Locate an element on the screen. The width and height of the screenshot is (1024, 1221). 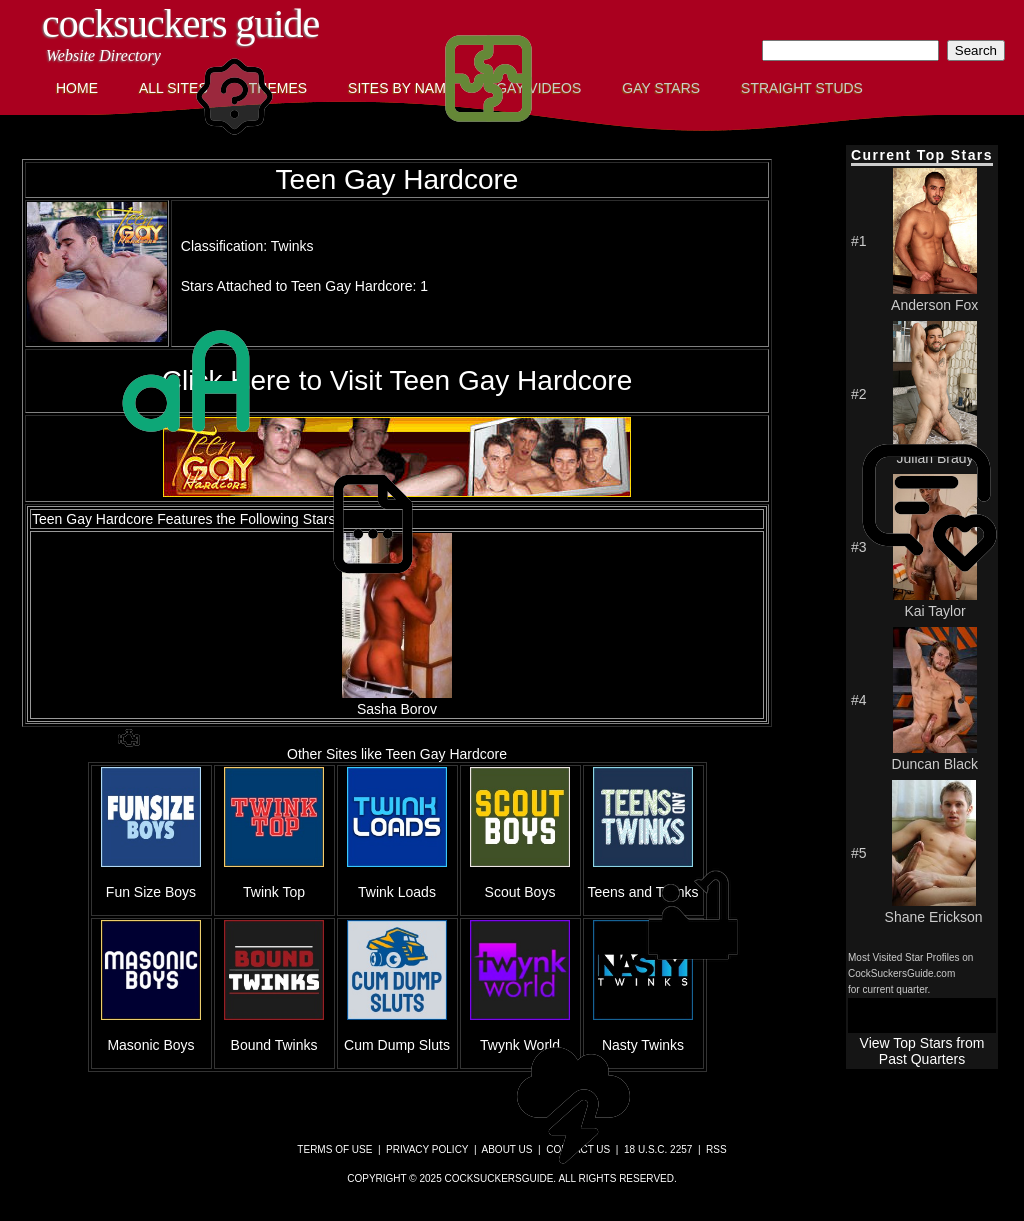
indicates thunderstorm weather conditions is located at coordinates (573, 1103).